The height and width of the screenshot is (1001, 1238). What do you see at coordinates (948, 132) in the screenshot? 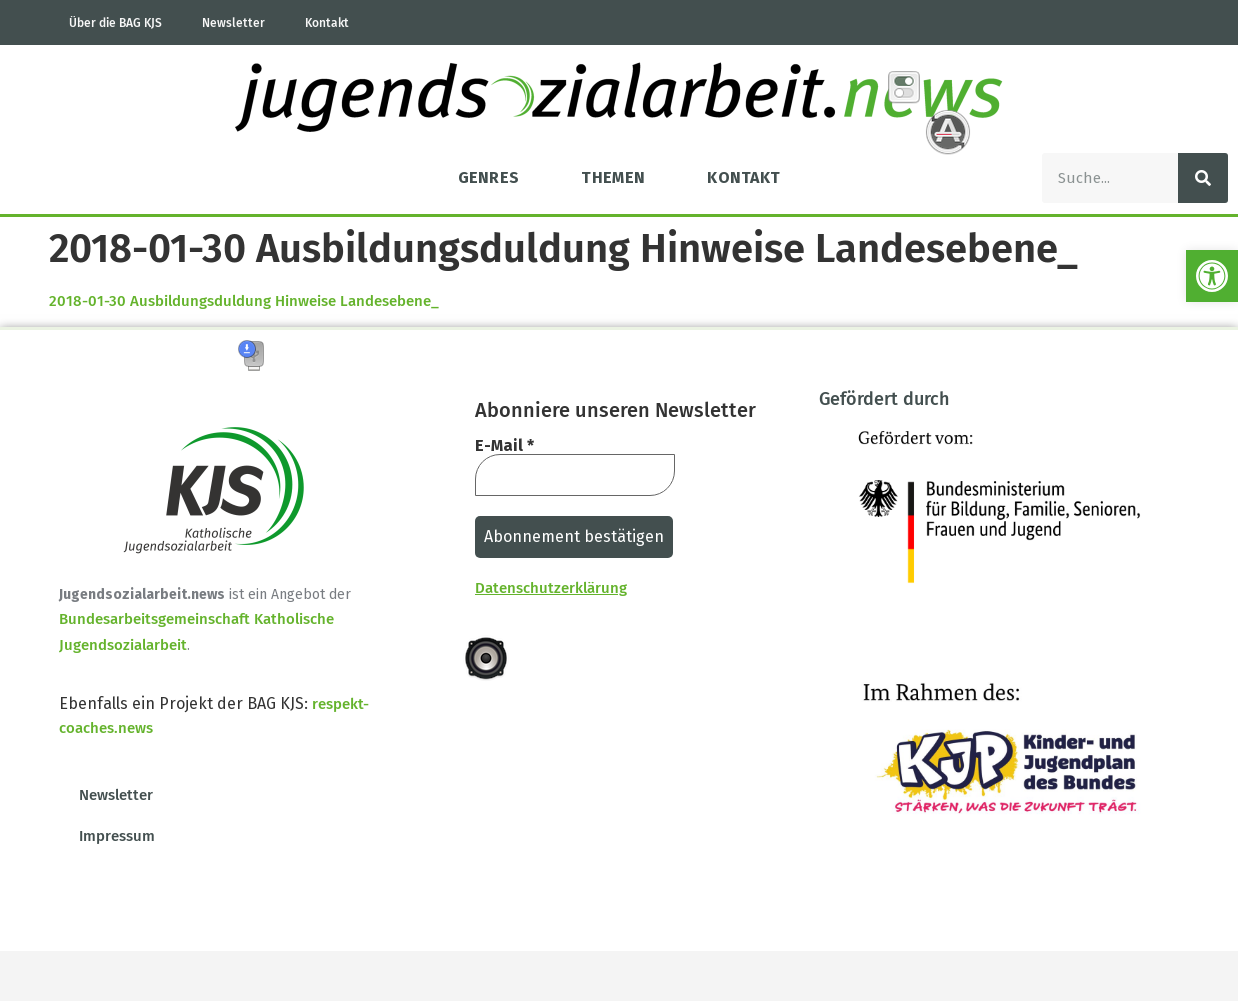
I see `open software updater application` at bounding box center [948, 132].